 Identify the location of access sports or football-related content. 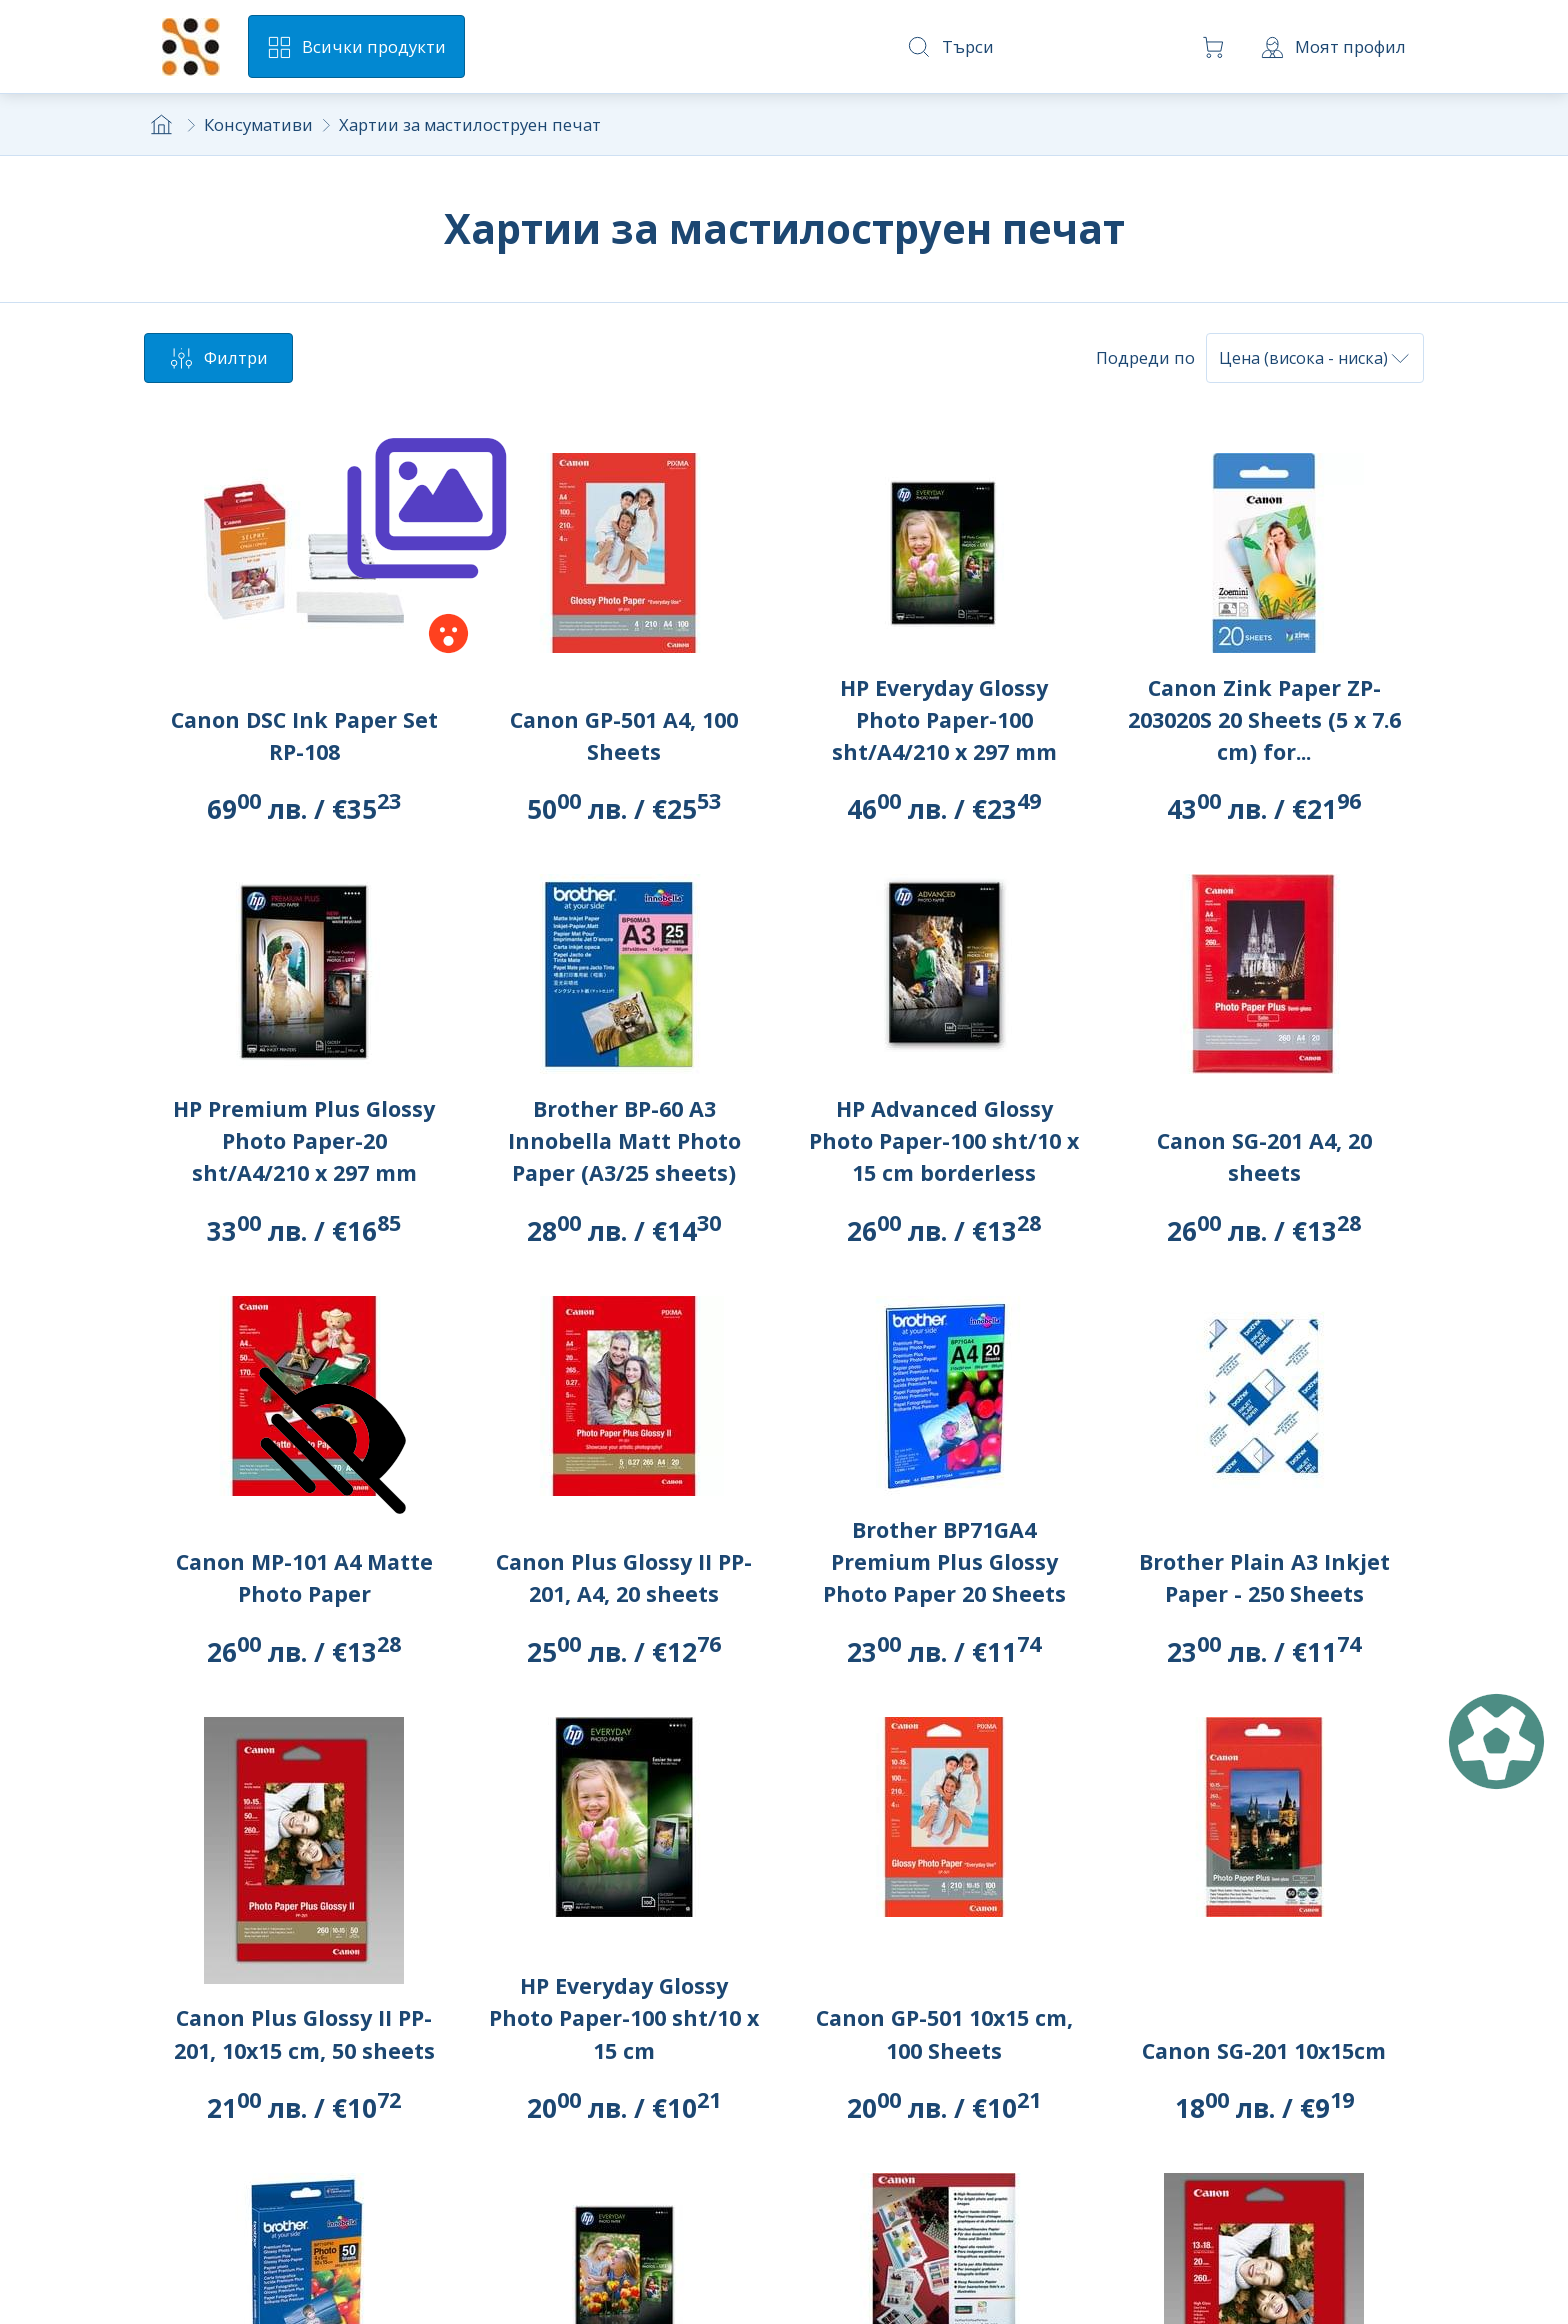
(1496, 1741).